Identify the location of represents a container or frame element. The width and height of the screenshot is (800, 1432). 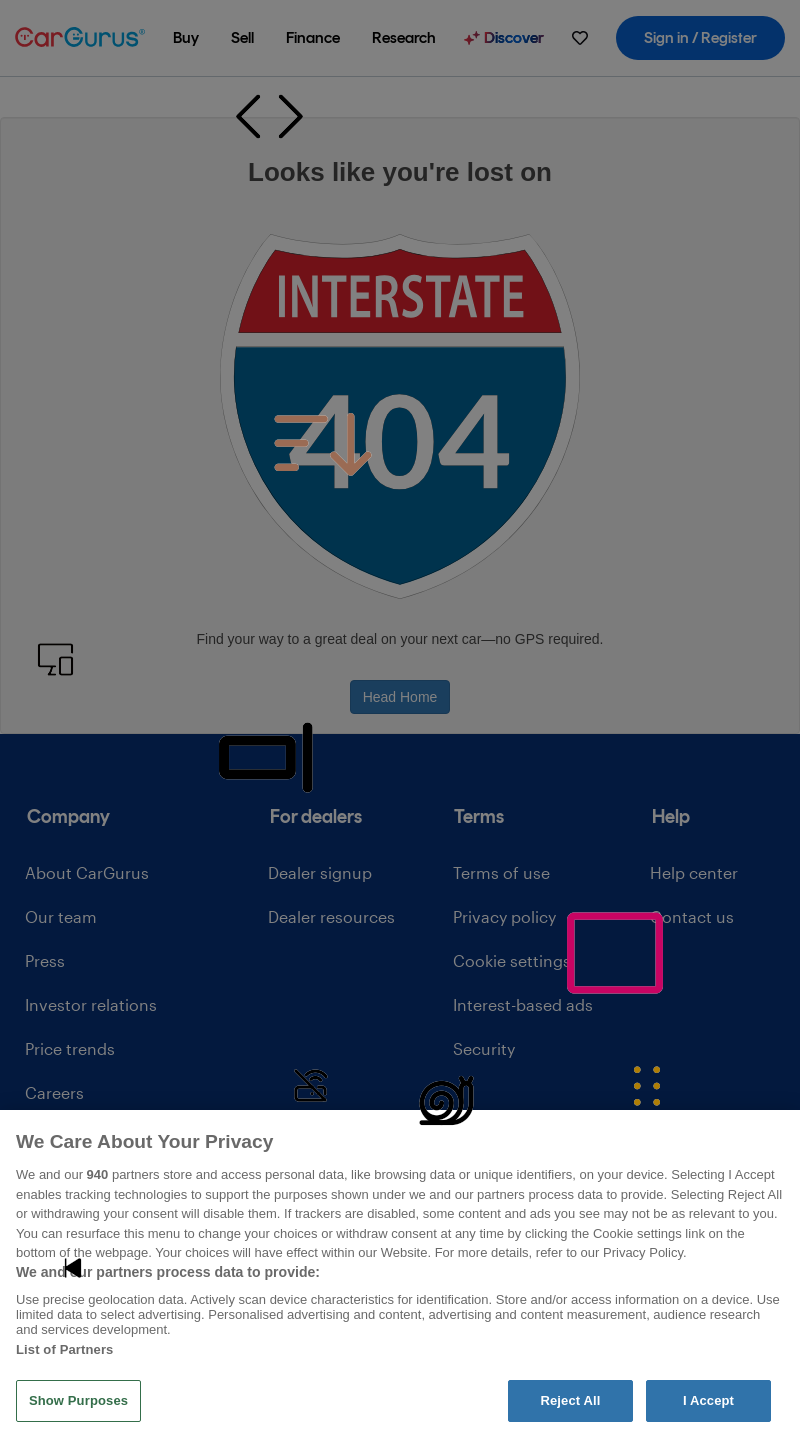
(615, 953).